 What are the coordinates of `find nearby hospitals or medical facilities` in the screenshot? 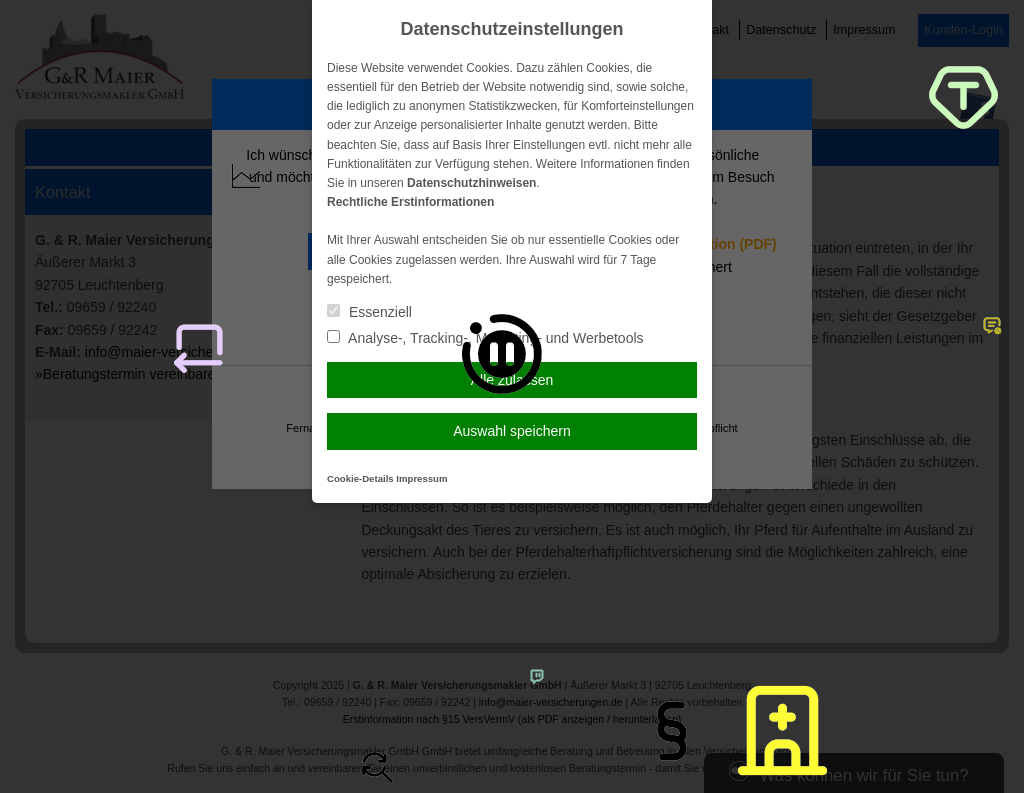 It's located at (782, 730).